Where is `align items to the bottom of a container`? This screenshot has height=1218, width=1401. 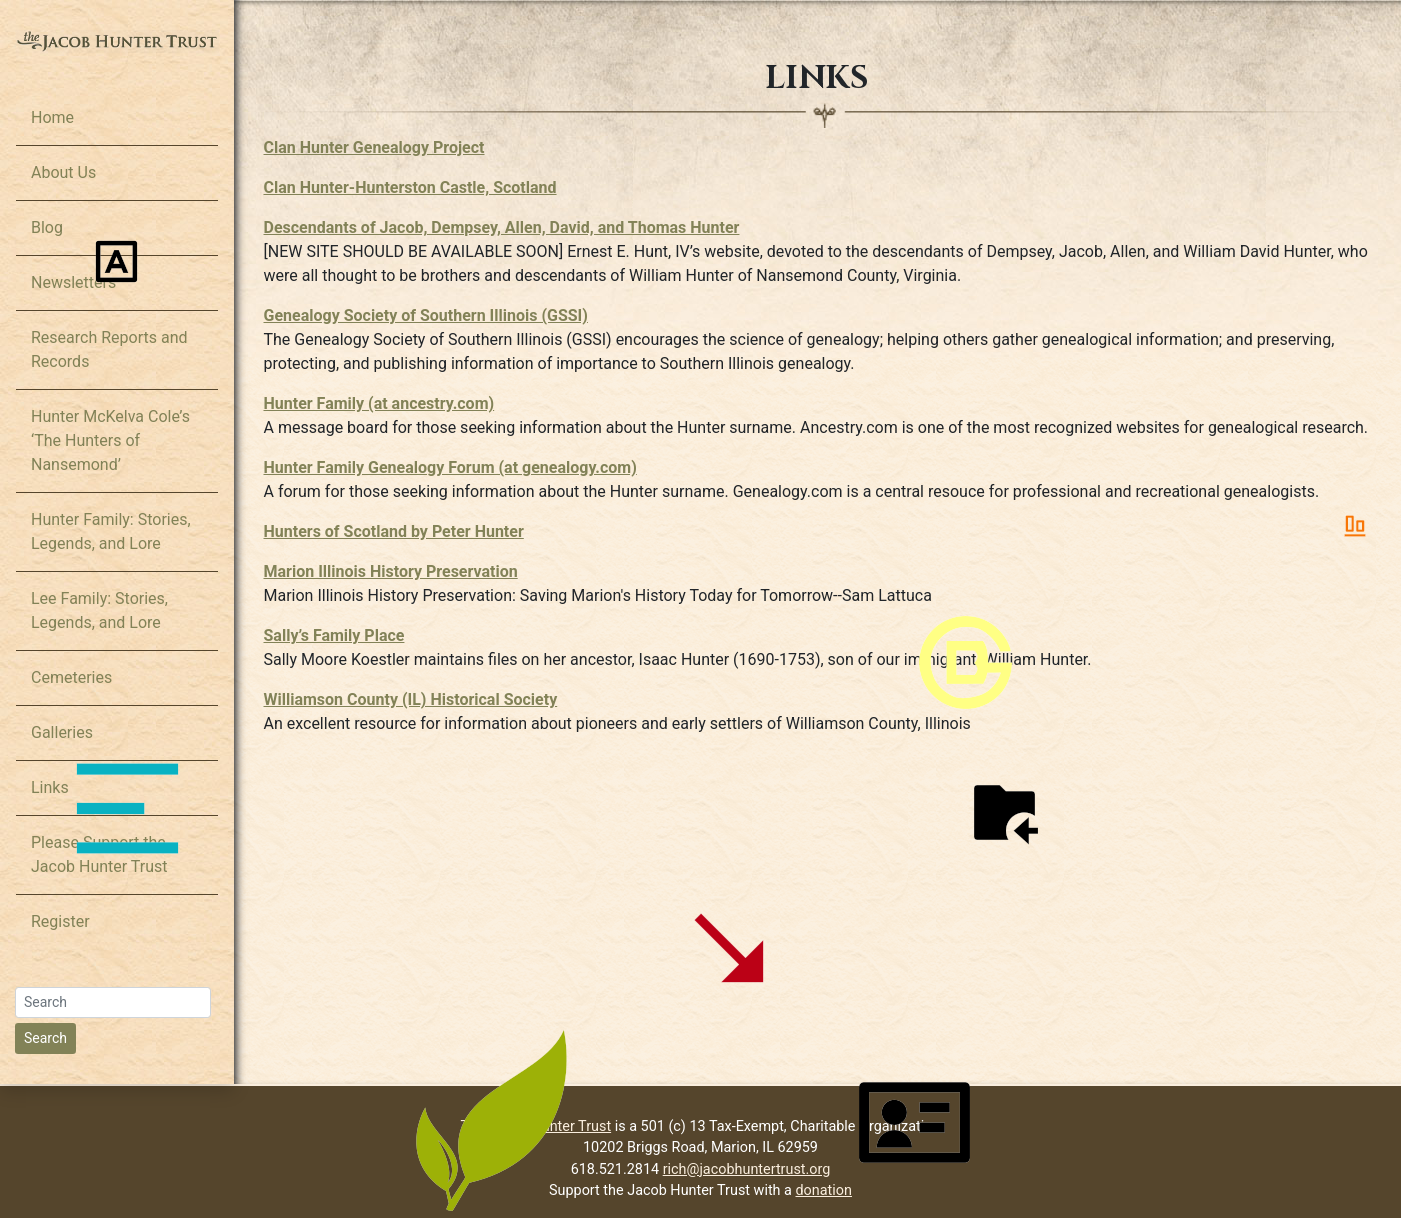
align items to the bottom of a container is located at coordinates (1355, 526).